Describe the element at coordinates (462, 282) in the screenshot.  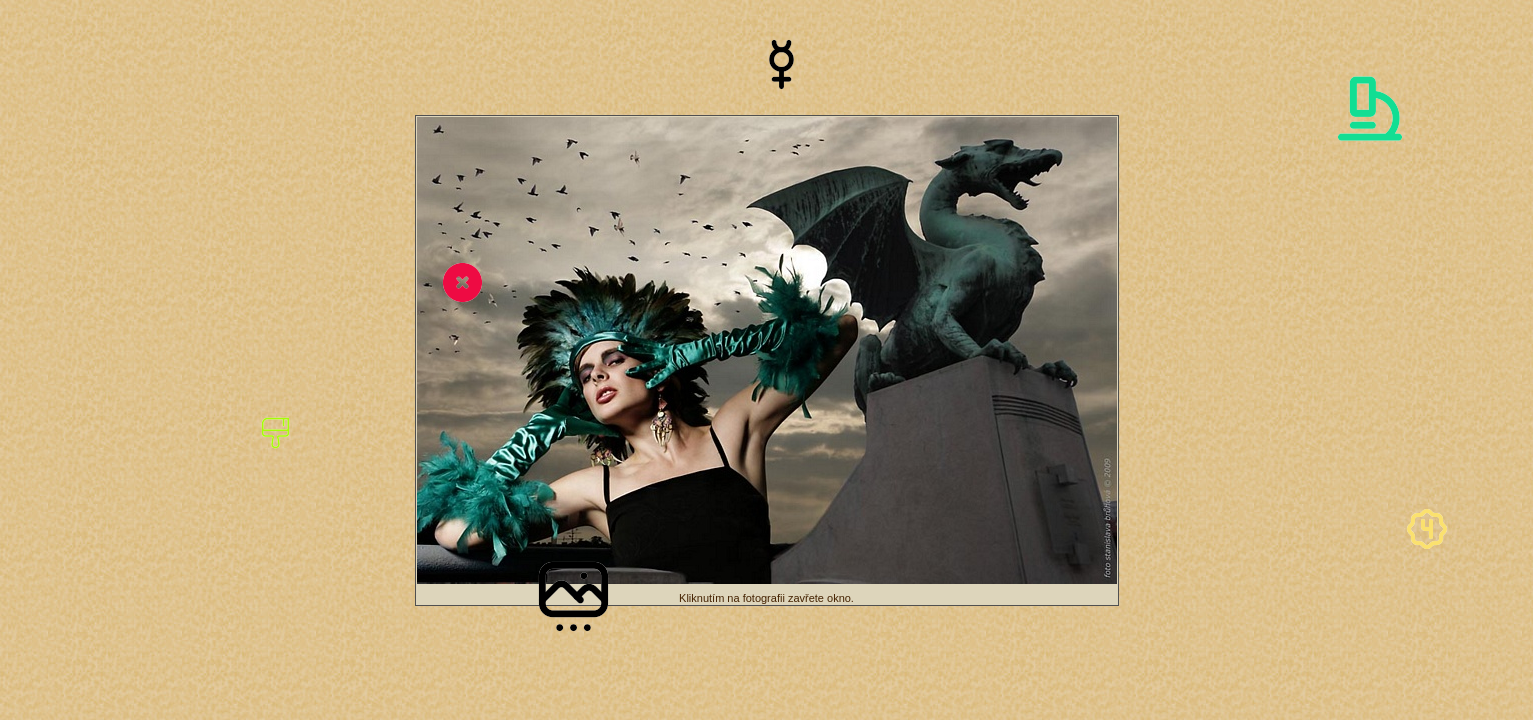
I see `close or dismiss a dialog` at that location.